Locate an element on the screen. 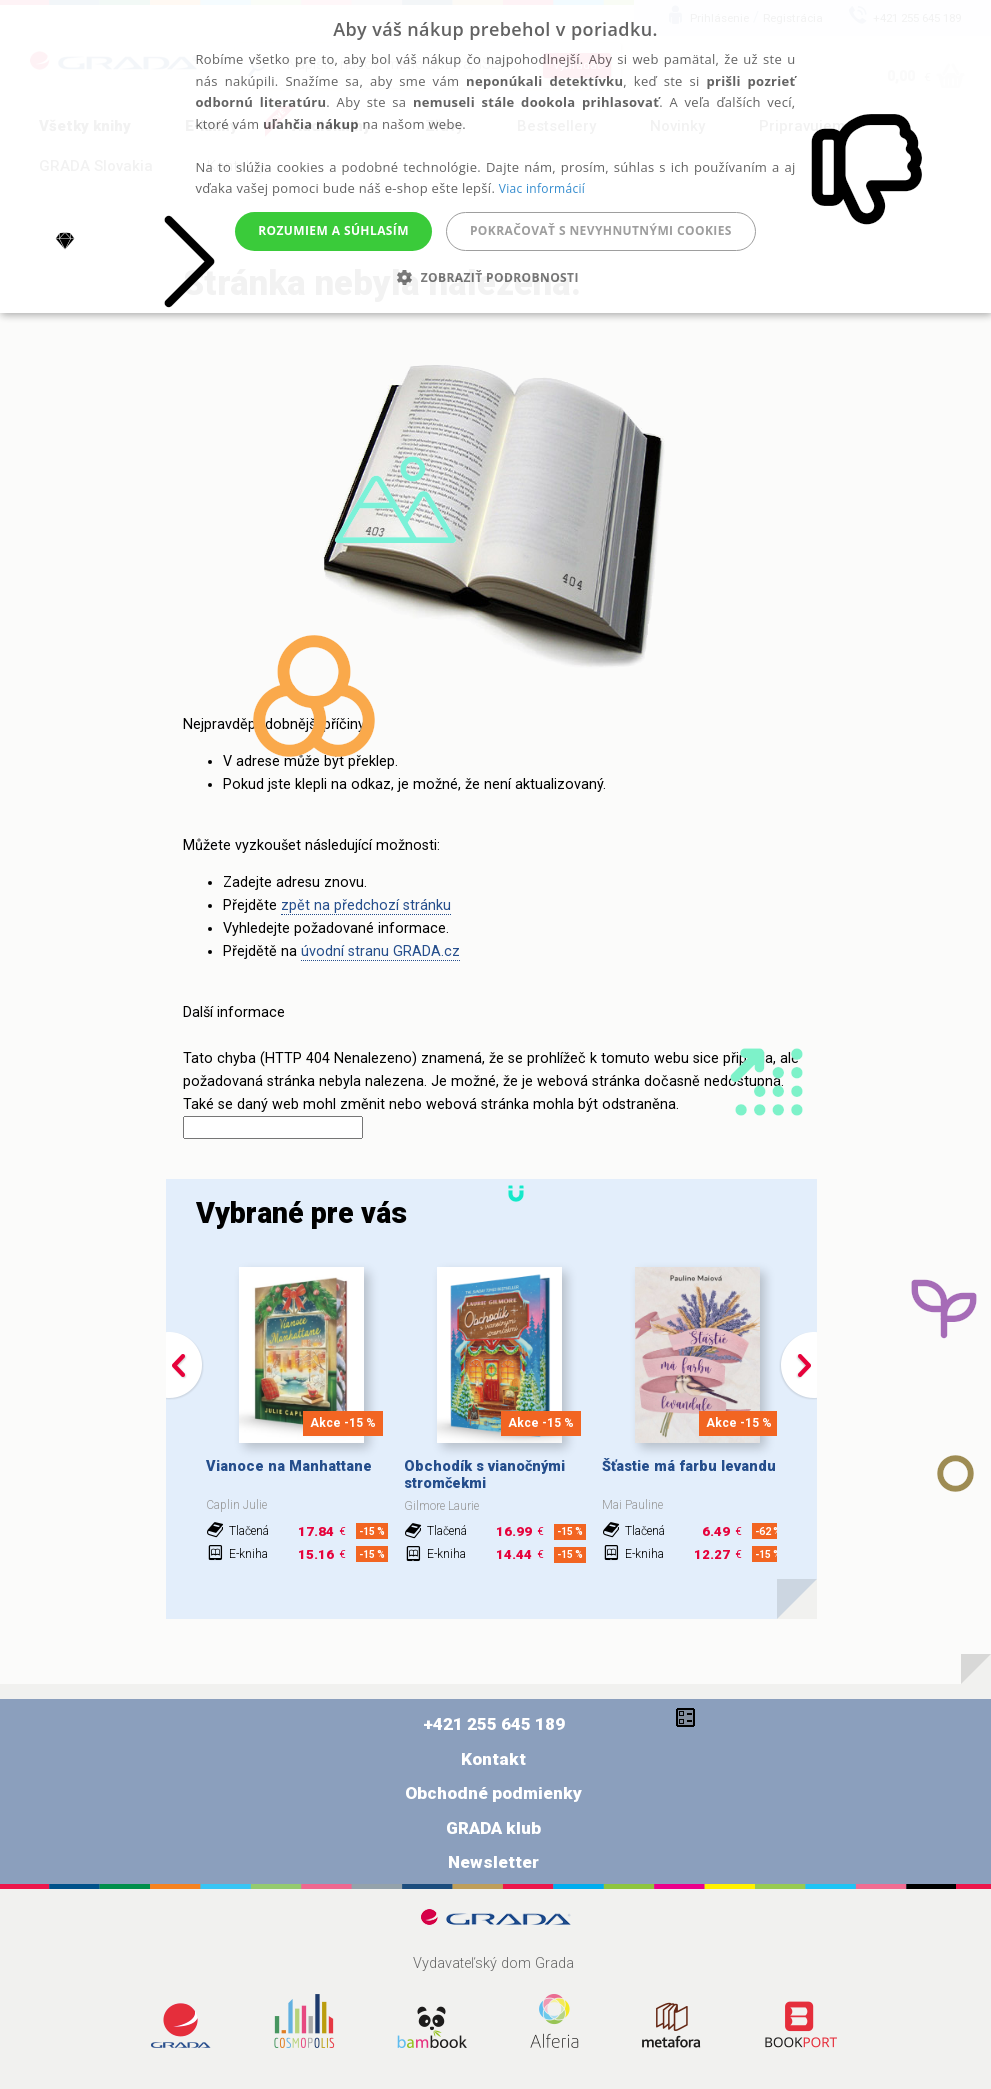 The height and width of the screenshot is (2089, 991). indicates gender-neutral or unspecified gender option is located at coordinates (955, 1473).